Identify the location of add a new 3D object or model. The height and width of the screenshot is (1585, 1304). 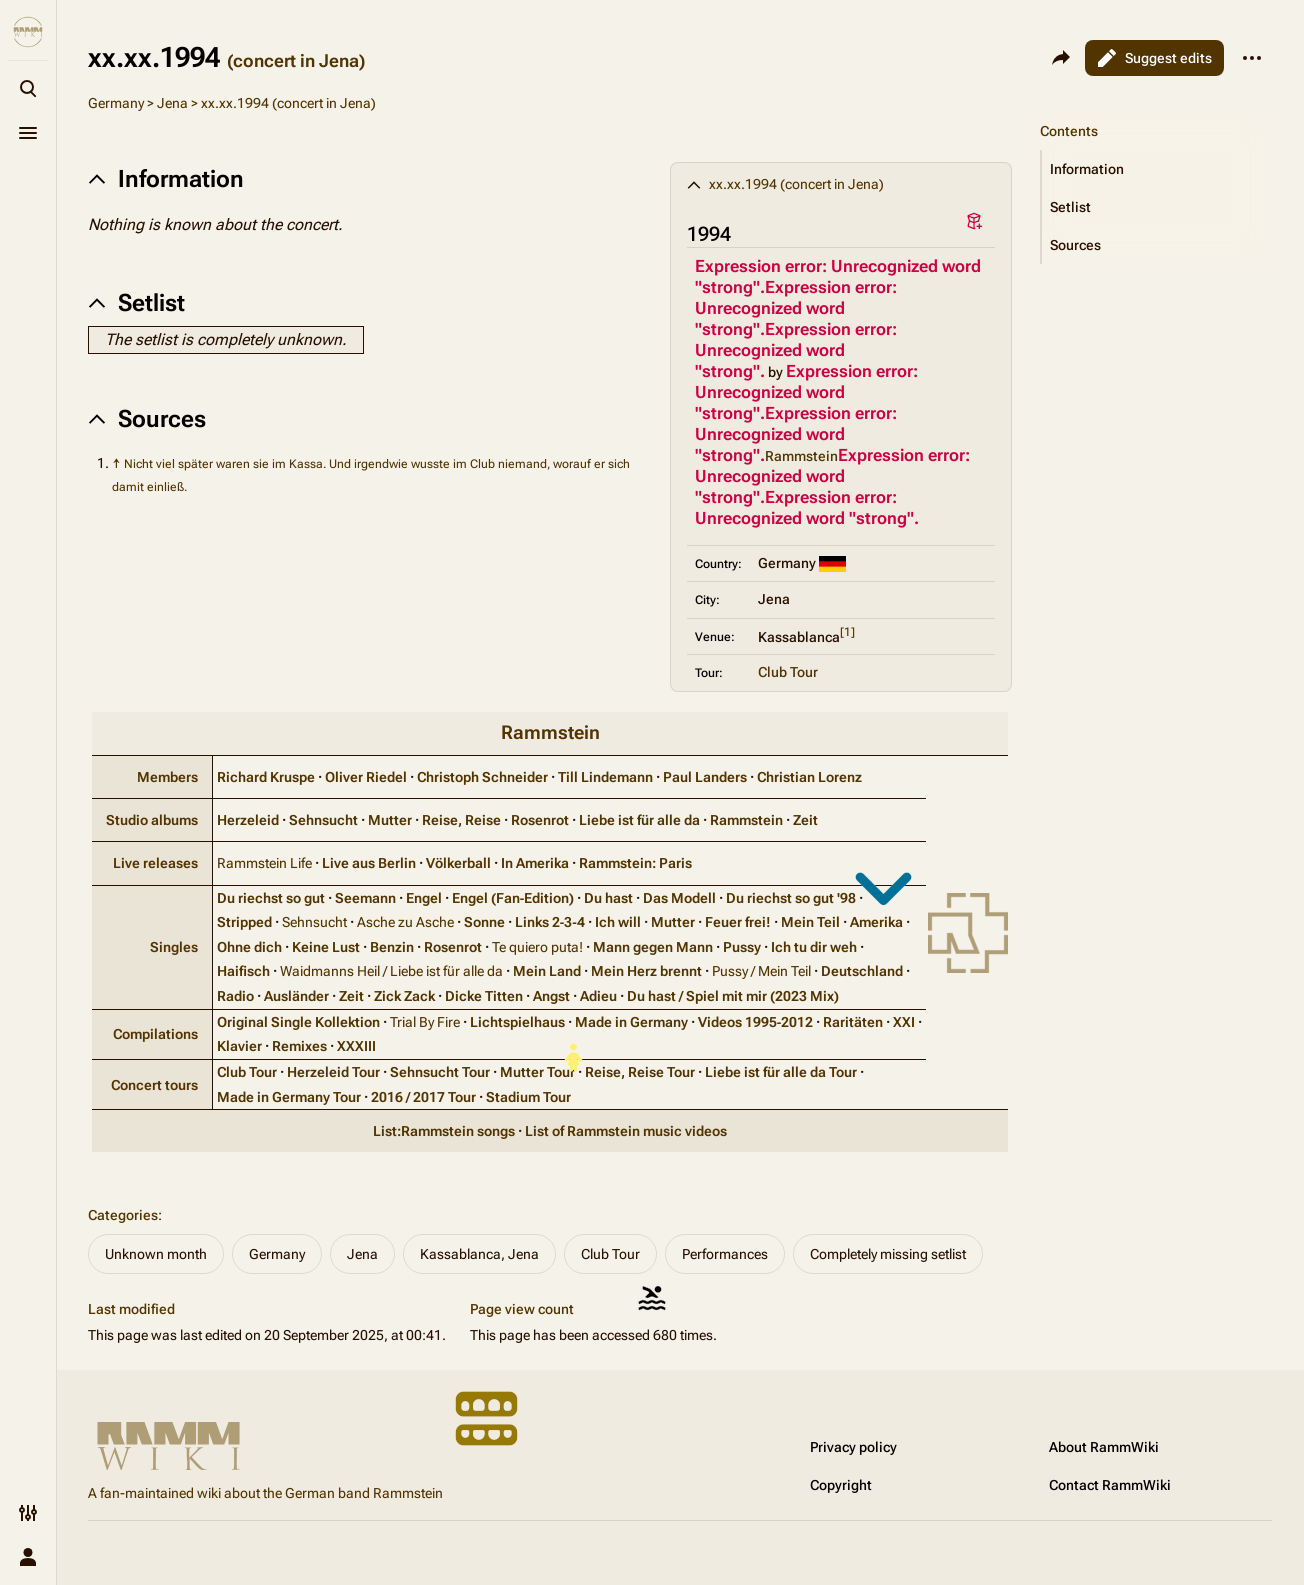
(974, 221).